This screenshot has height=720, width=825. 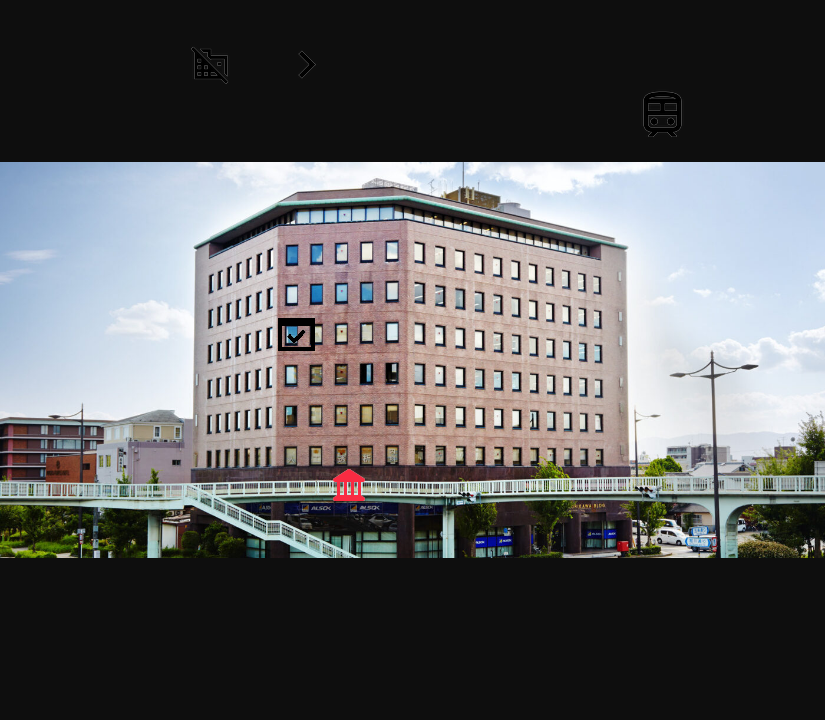 What do you see at coordinates (662, 115) in the screenshot?
I see `view train schedules or routes` at bounding box center [662, 115].